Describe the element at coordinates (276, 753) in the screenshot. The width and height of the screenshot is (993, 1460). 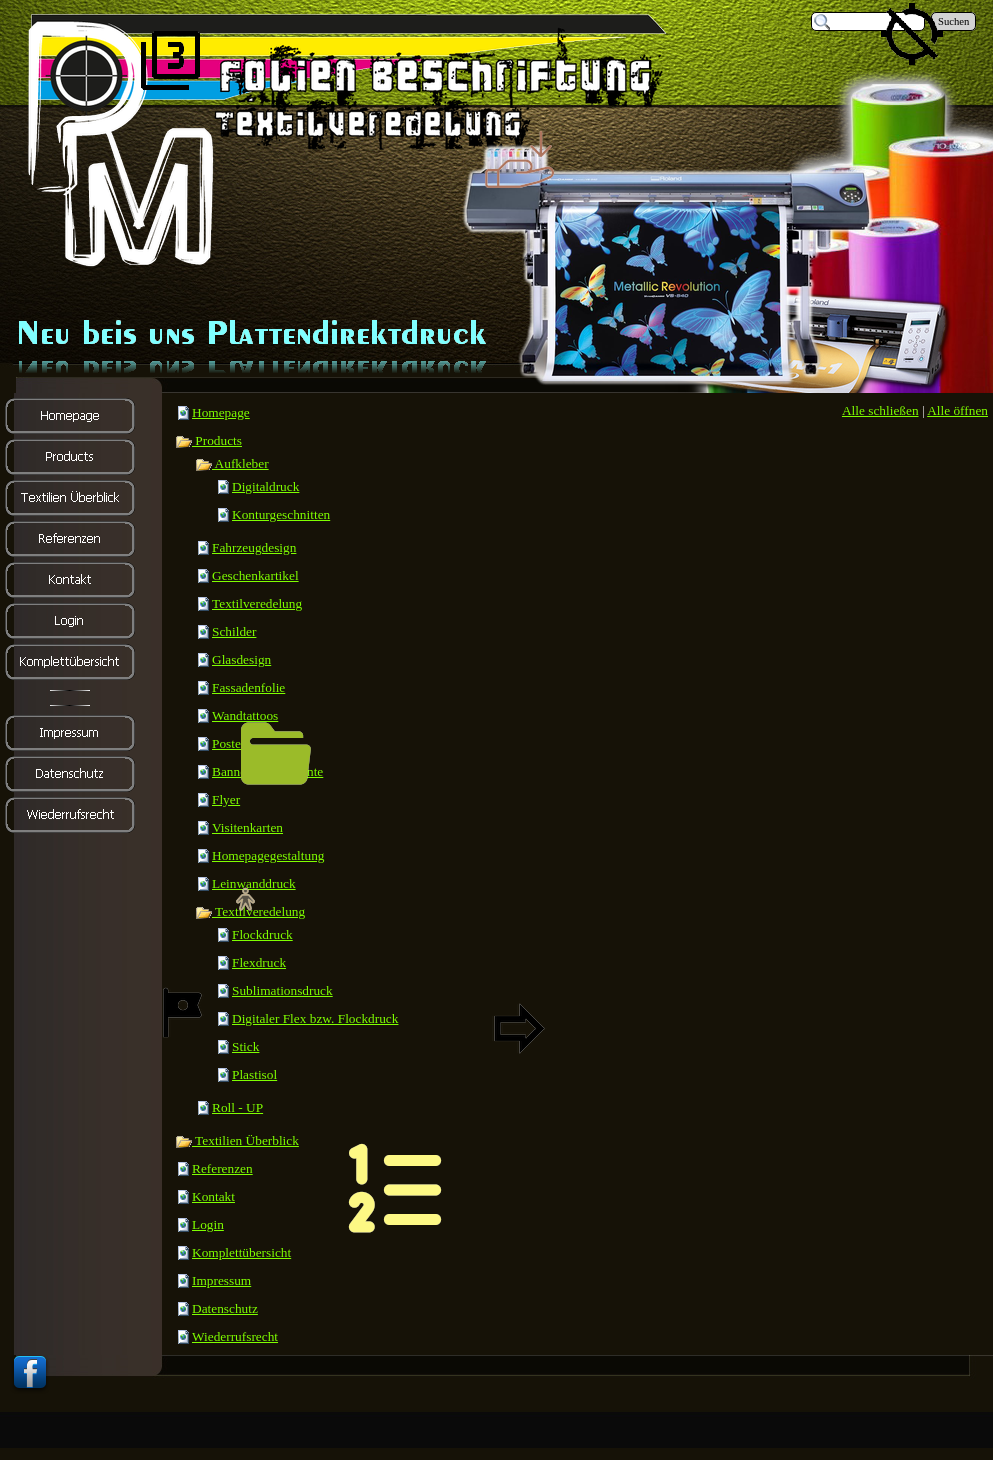
I see `an open folder in a file browser` at that location.